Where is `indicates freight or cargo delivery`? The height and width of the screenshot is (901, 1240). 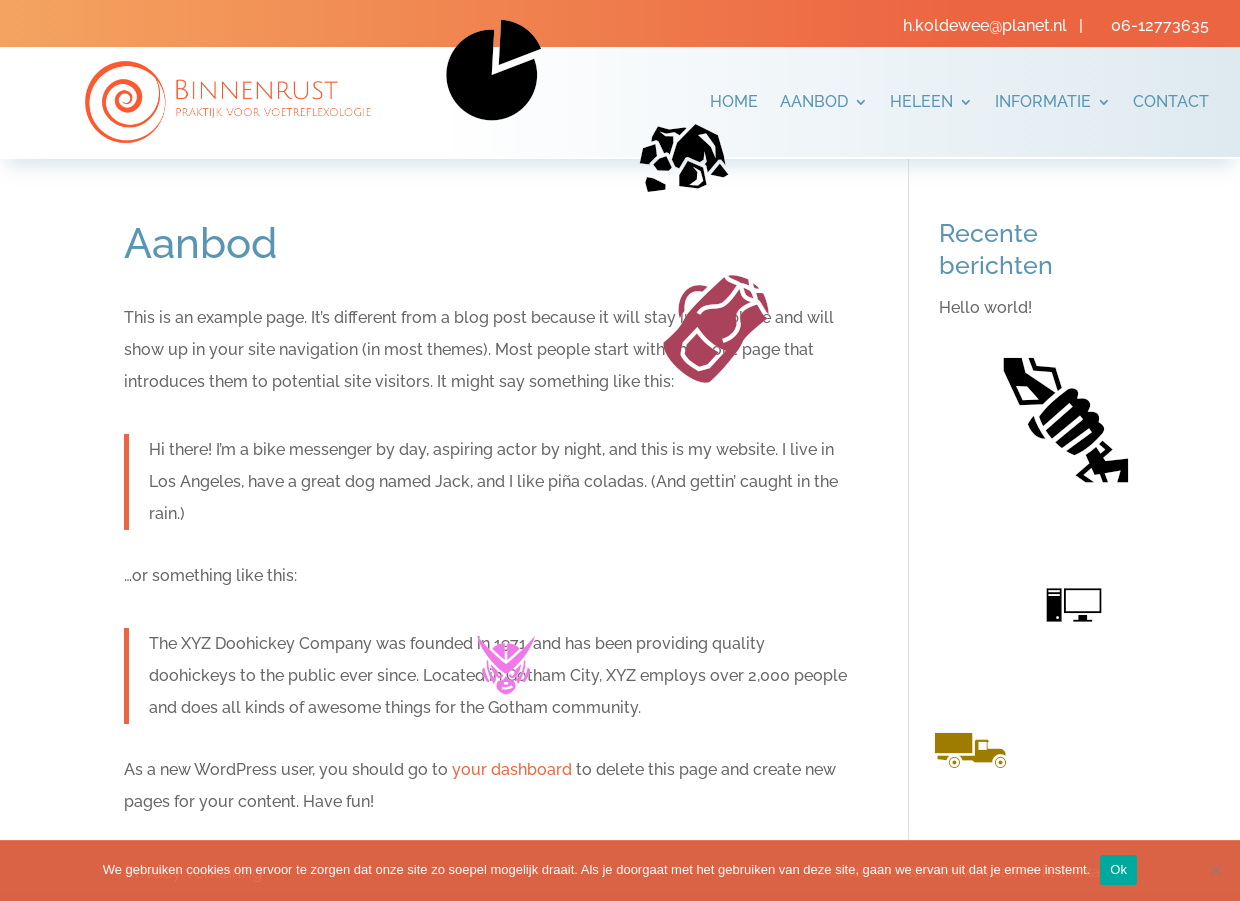
indicates freight or cargo delivery is located at coordinates (970, 750).